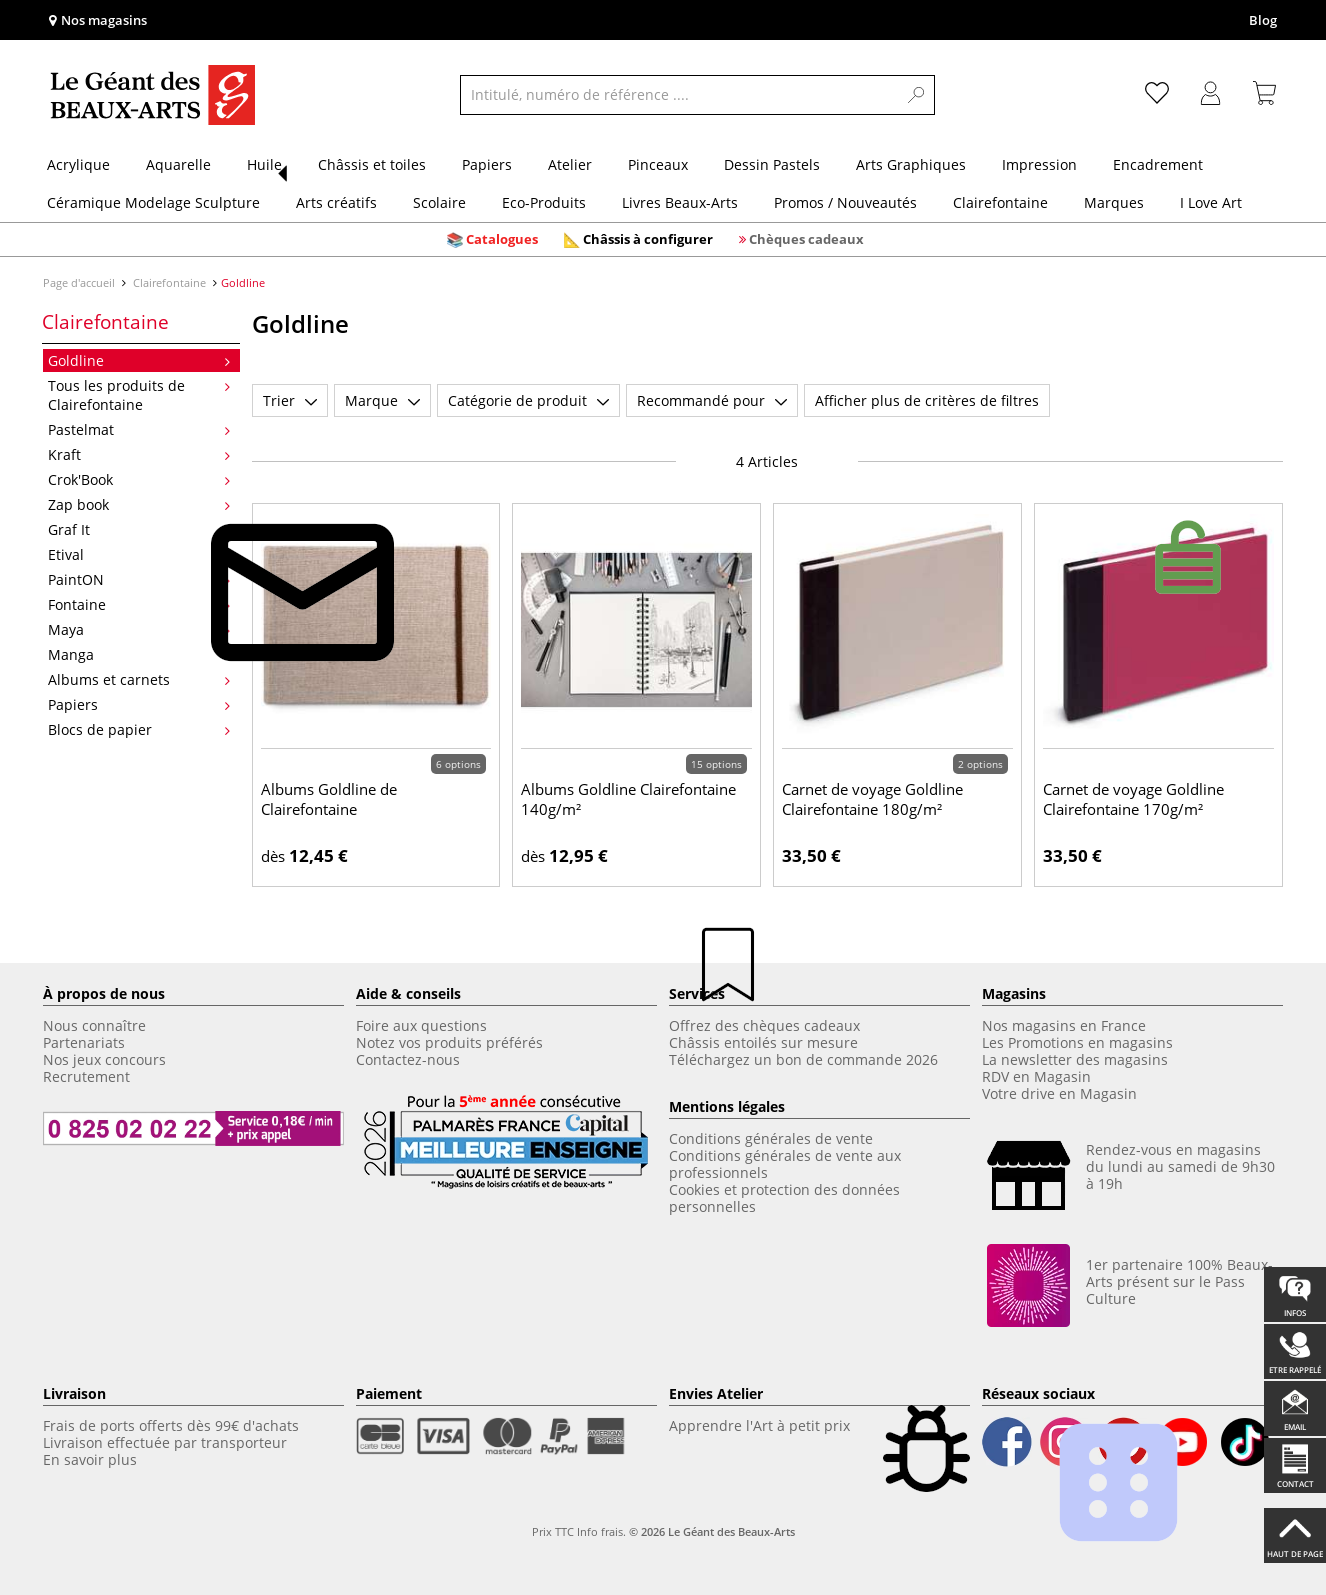 Image resolution: width=1326 pixels, height=1595 pixels. What do you see at coordinates (926, 1448) in the screenshot?
I see `report a bug or issue` at bounding box center [926, 1448].